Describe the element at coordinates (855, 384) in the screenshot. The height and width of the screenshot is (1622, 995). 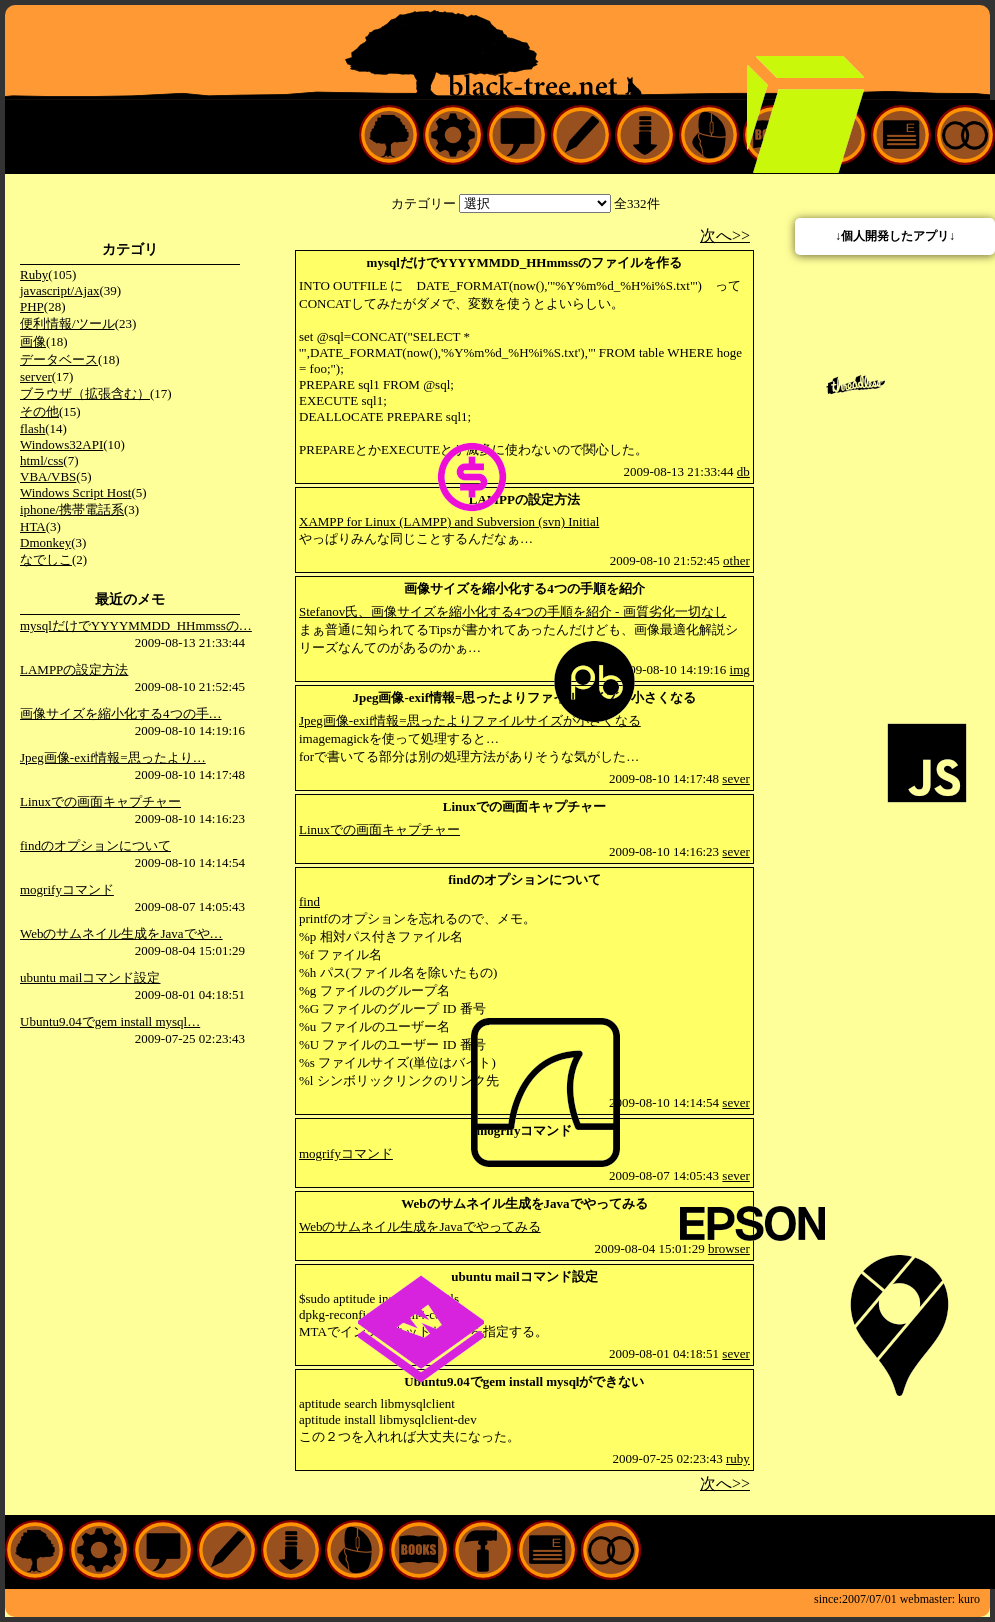
I see `visit the Threadless website or app` at that location.